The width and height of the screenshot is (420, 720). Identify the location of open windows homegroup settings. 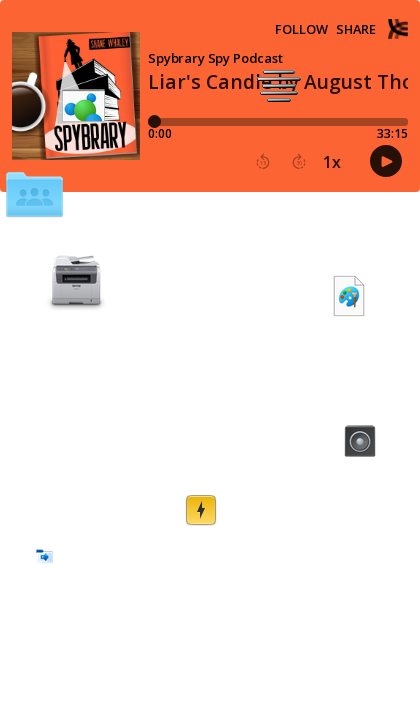
(83, 105).